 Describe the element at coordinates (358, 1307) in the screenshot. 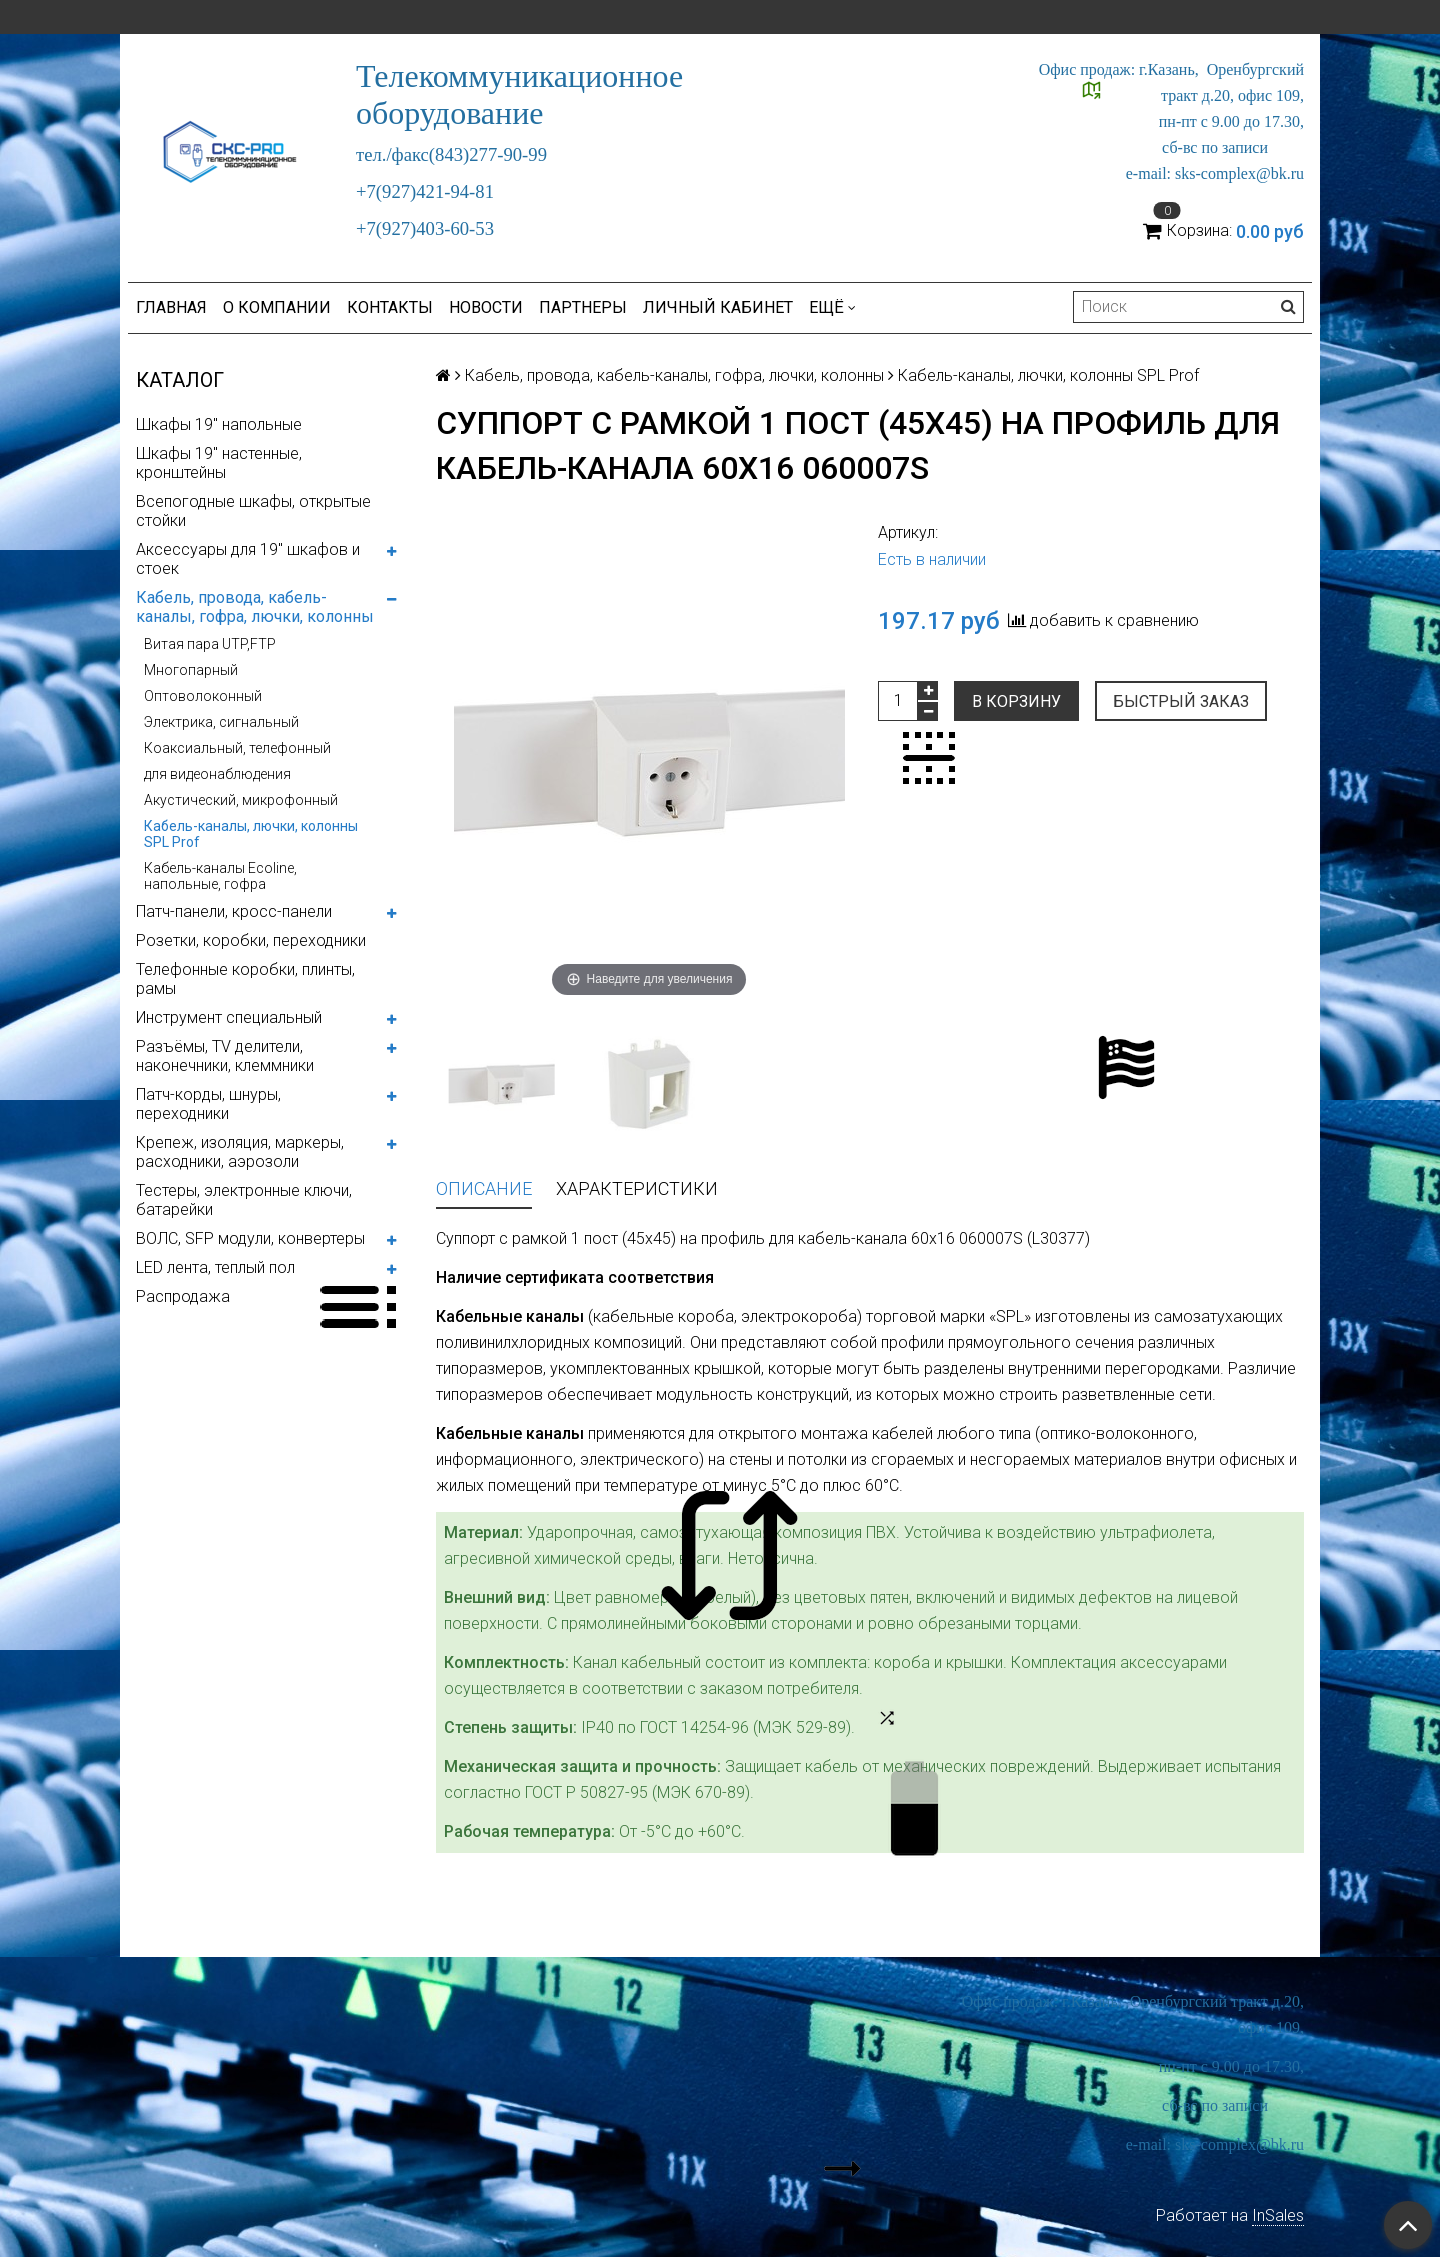

I see `view table of contents` at that location.